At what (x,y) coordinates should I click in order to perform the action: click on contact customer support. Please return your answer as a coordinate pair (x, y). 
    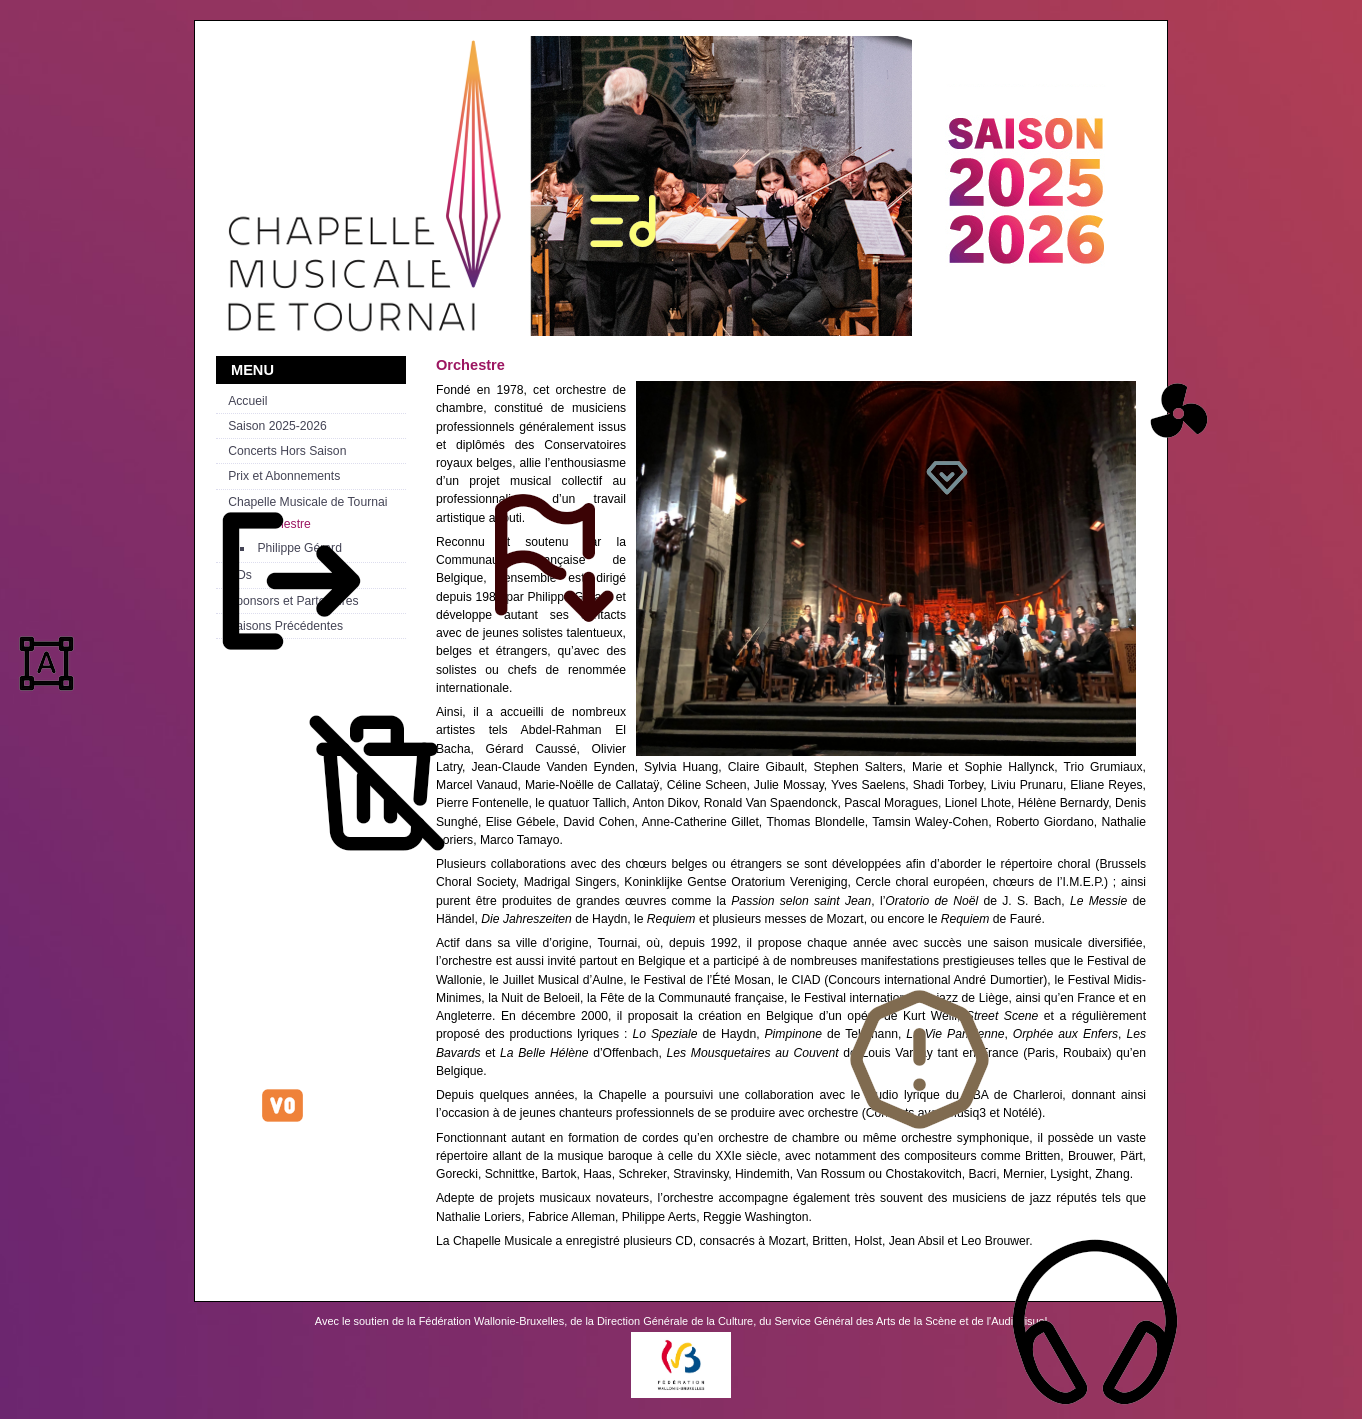
    Looking at the image, I should click on (1095, 1322).